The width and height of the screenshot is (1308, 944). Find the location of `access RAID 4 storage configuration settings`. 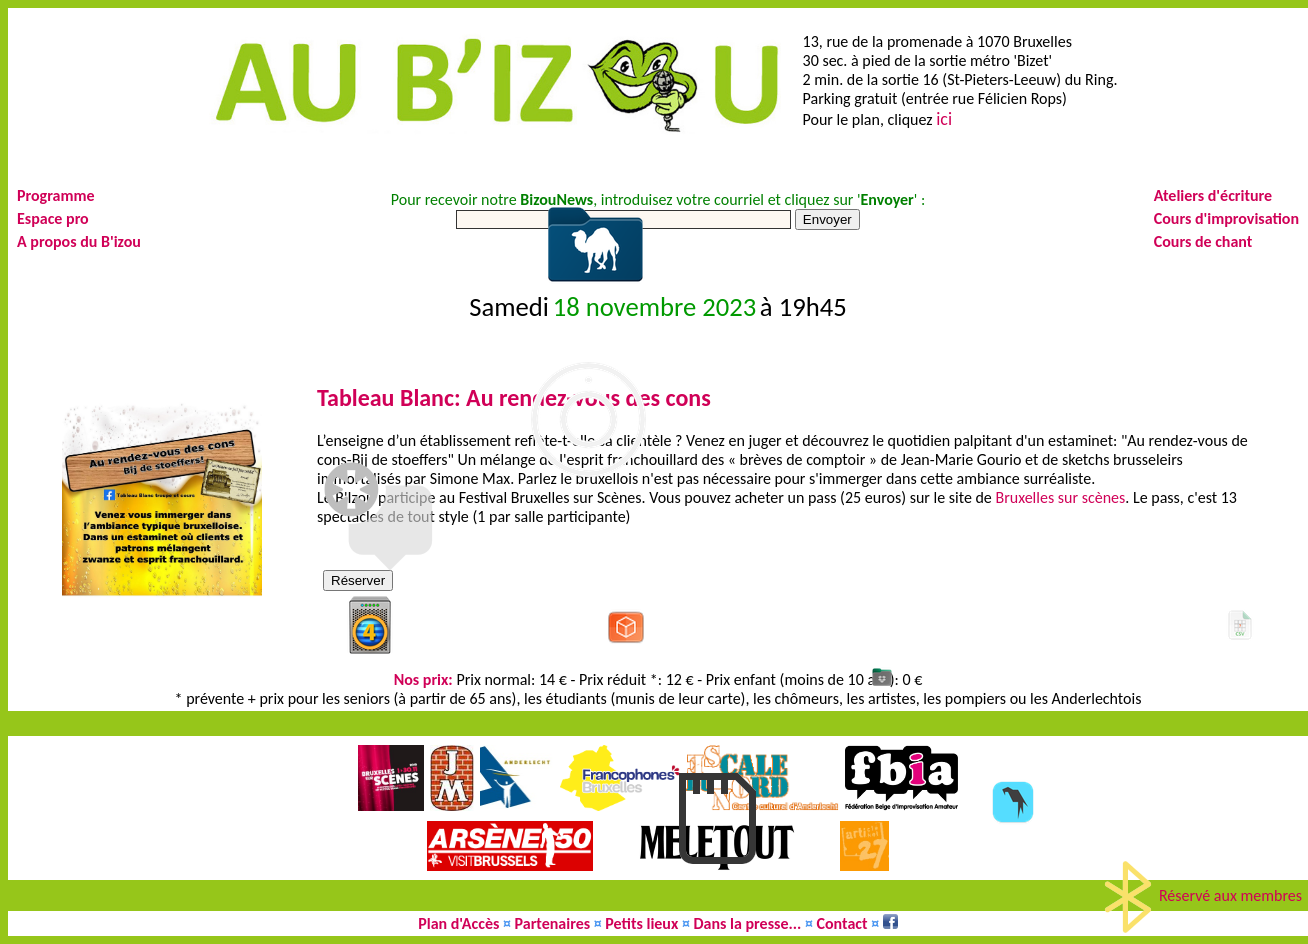

access RAID 4 storage configuration settings is located at coordinates (370, 625).